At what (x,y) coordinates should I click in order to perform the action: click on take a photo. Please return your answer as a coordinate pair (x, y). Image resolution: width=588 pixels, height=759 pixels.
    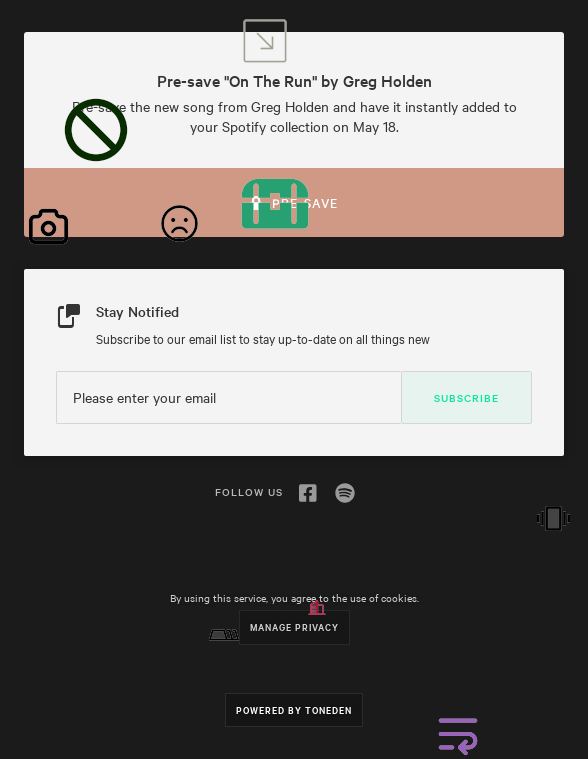
    Looking at the image, I should click on (48, 226).